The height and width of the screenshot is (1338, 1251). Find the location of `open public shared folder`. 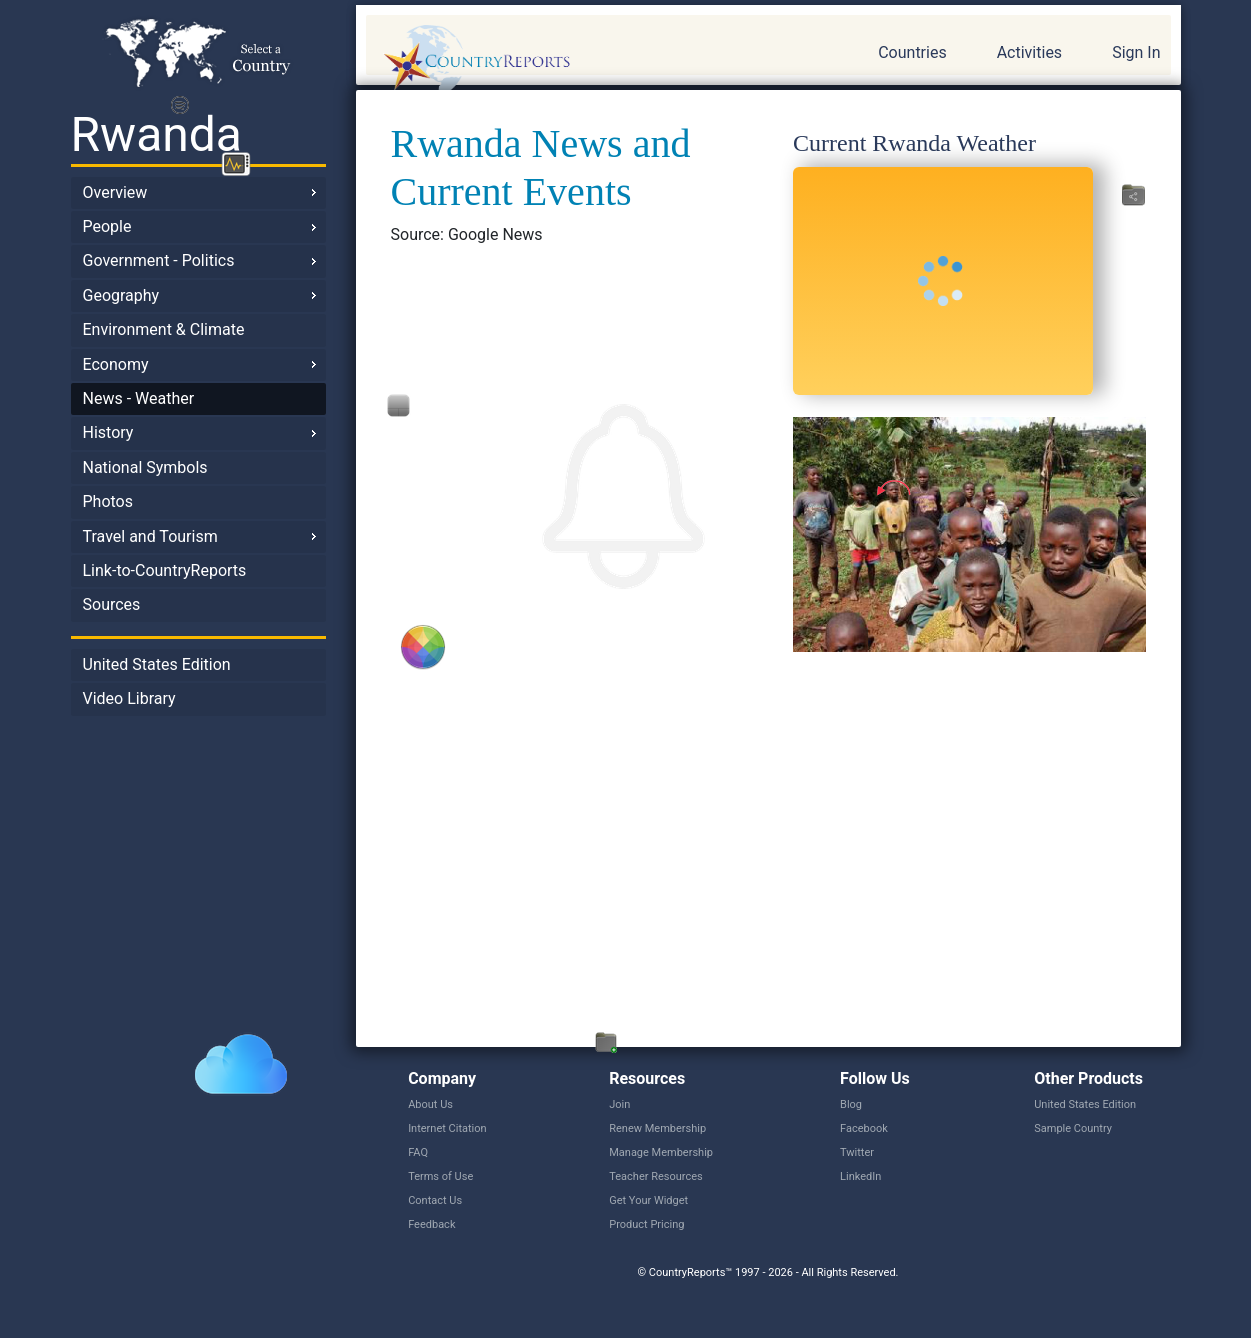

open public shared folder is located at coordinates (1133, 194).